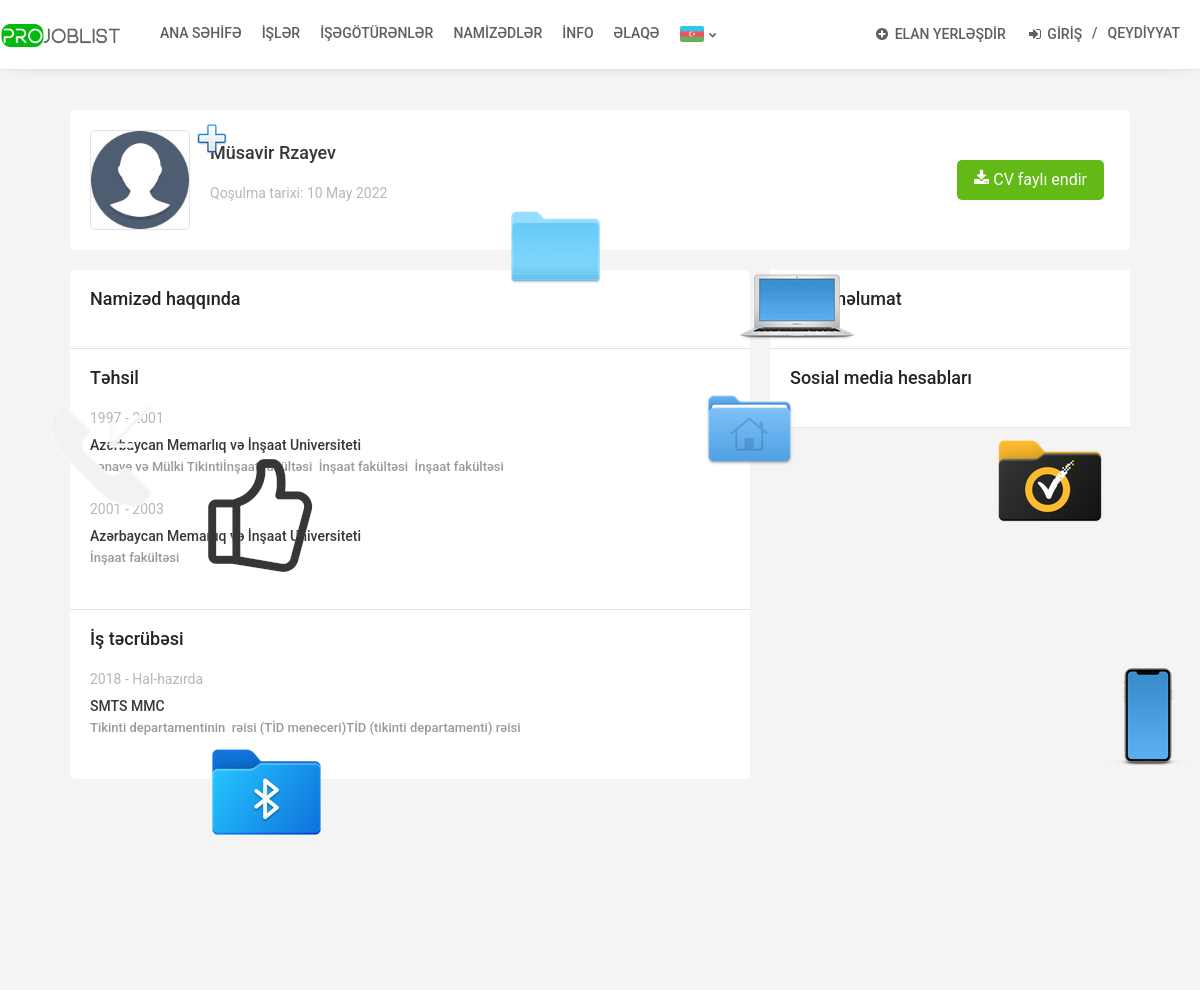 The image size is (1200, 990). What do you see at coordinates (555, 246) in the screenshot?
I see `open folder to view contents` at bounding box center [555, 246].